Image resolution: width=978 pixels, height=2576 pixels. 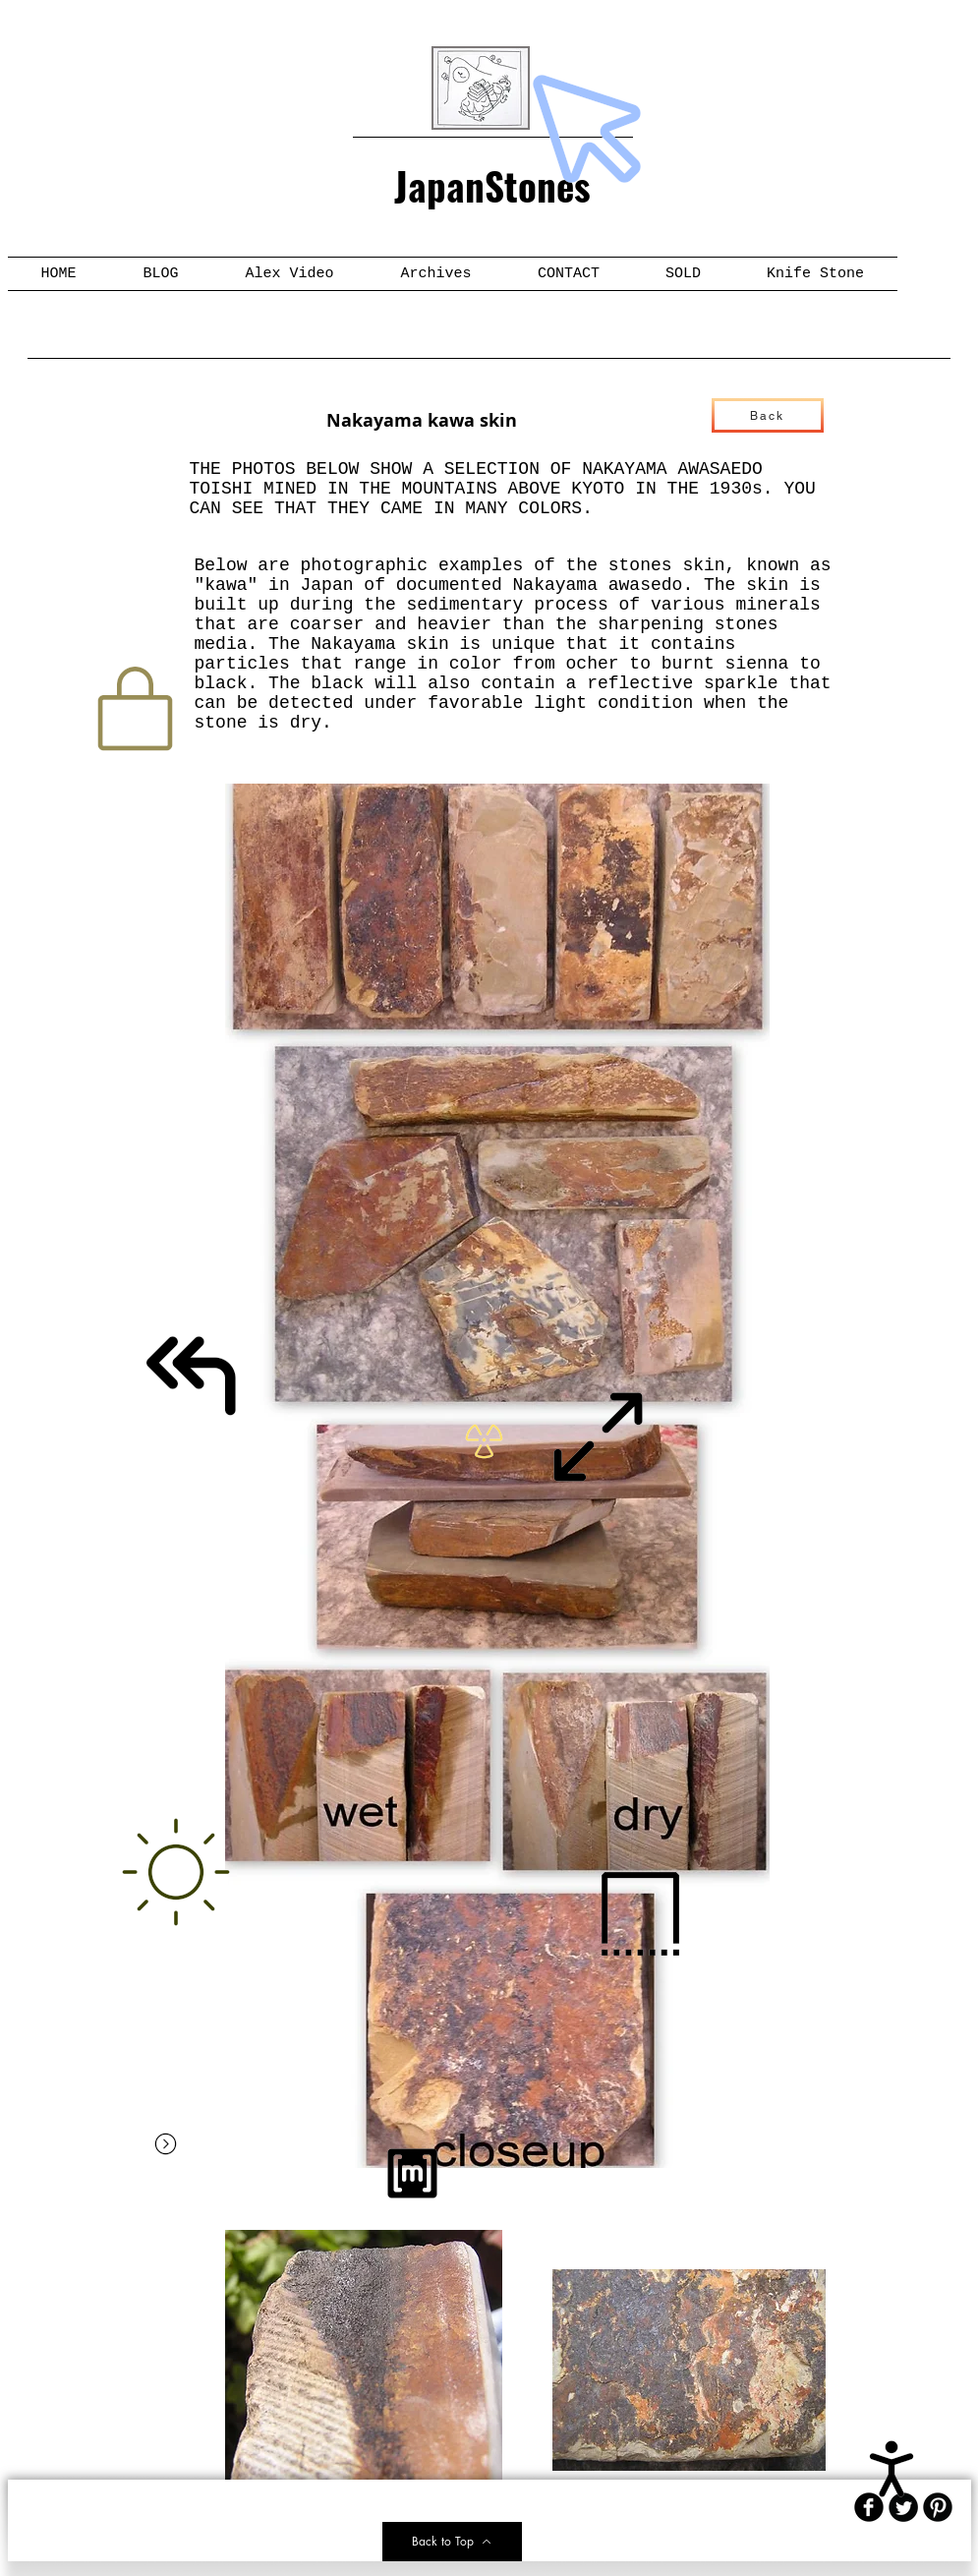 I want to click on insert a code snippet, so click(x=637, y=1913).